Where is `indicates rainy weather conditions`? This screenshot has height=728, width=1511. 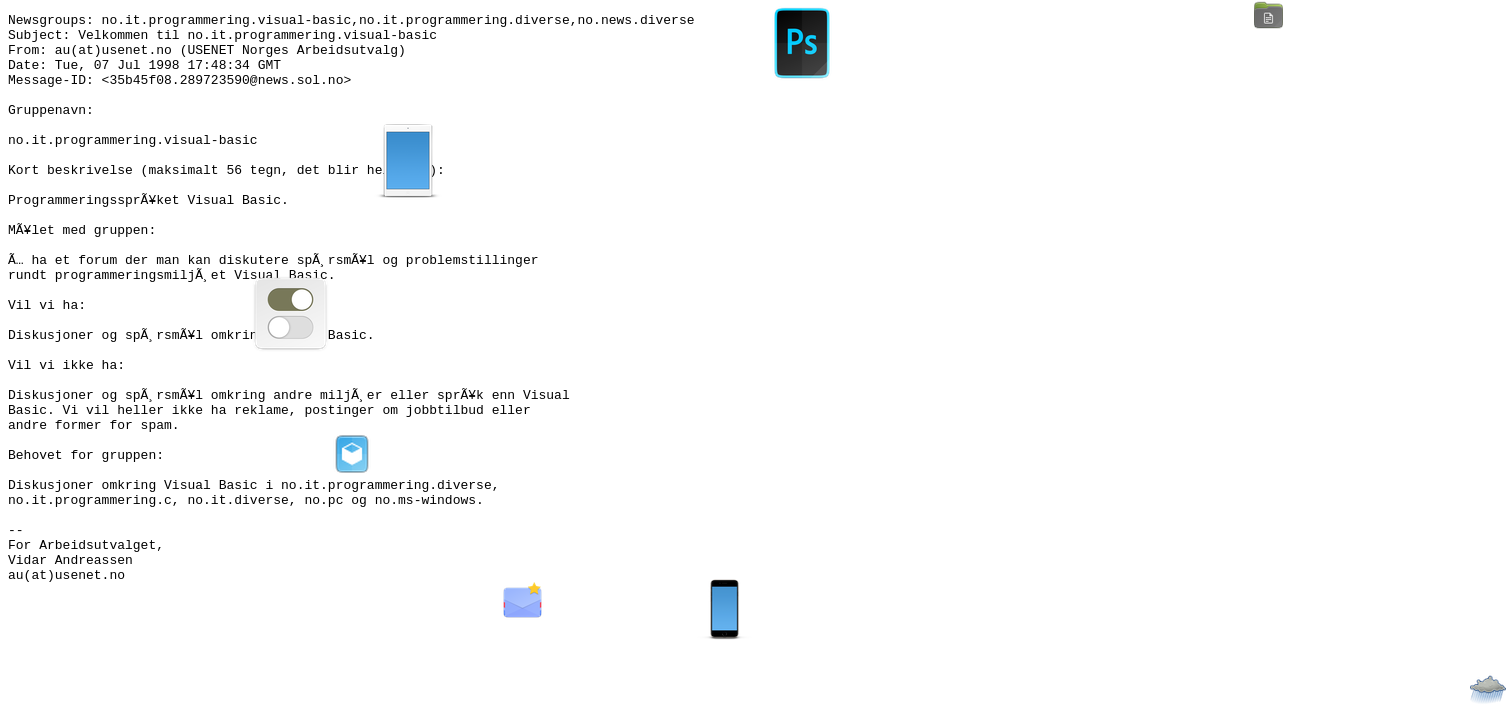 indicates rainy weather conditions is located at coordinates (1488, 687).